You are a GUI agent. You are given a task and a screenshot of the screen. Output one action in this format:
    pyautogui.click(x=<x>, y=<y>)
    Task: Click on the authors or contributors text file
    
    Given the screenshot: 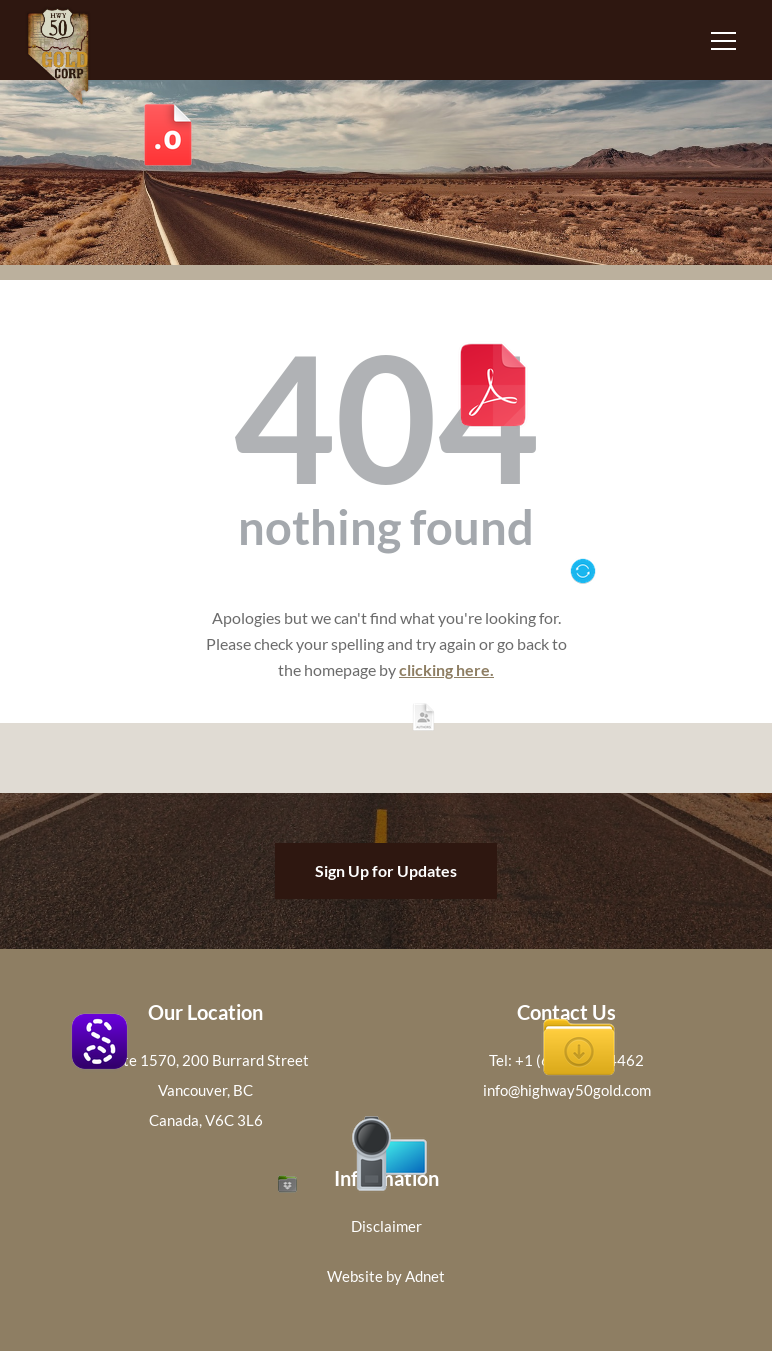 What is the action you would take?
    pyautogui.click(x=423, y=717)
    